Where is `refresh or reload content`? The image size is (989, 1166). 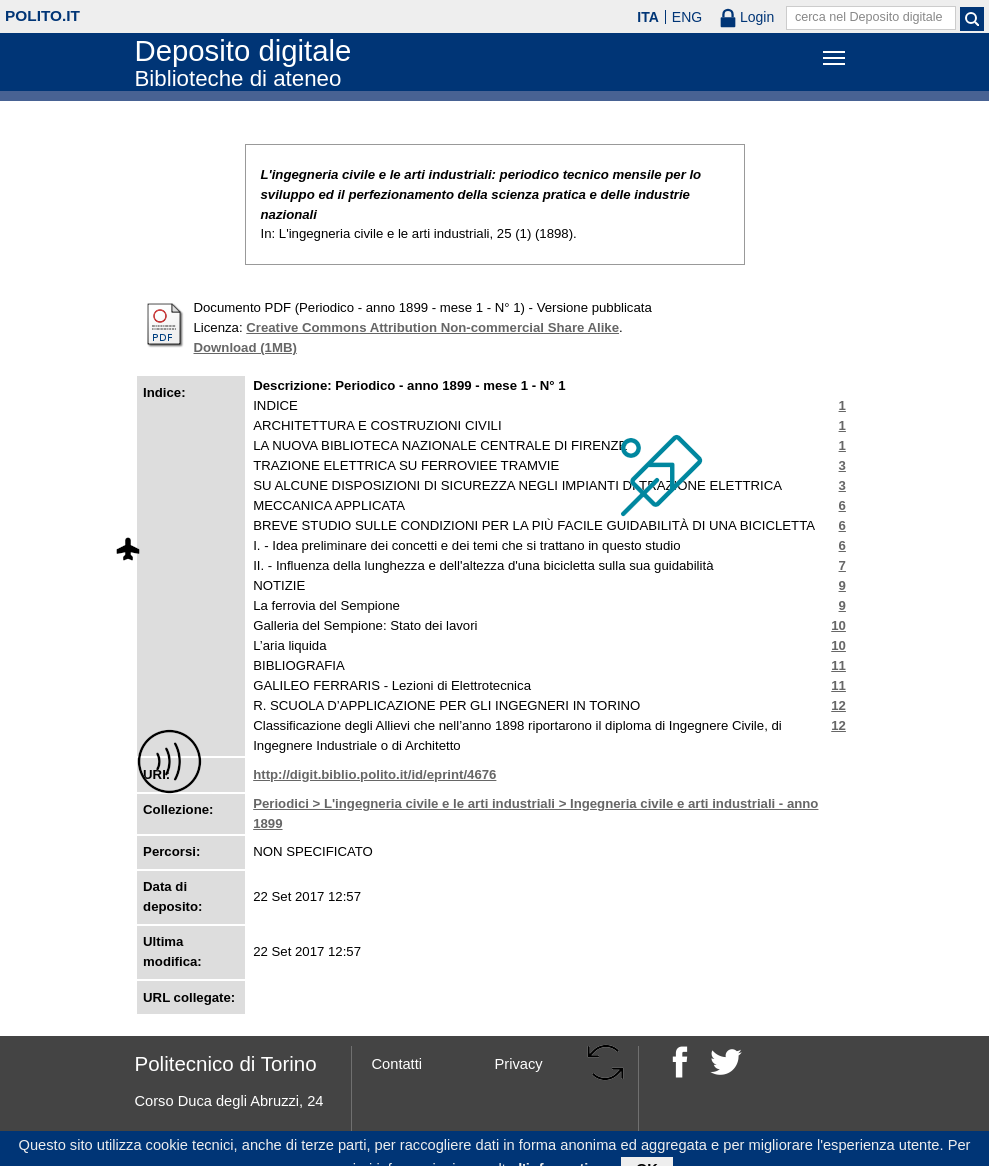 refresh or reload content is located at coordinates (605, 1062).